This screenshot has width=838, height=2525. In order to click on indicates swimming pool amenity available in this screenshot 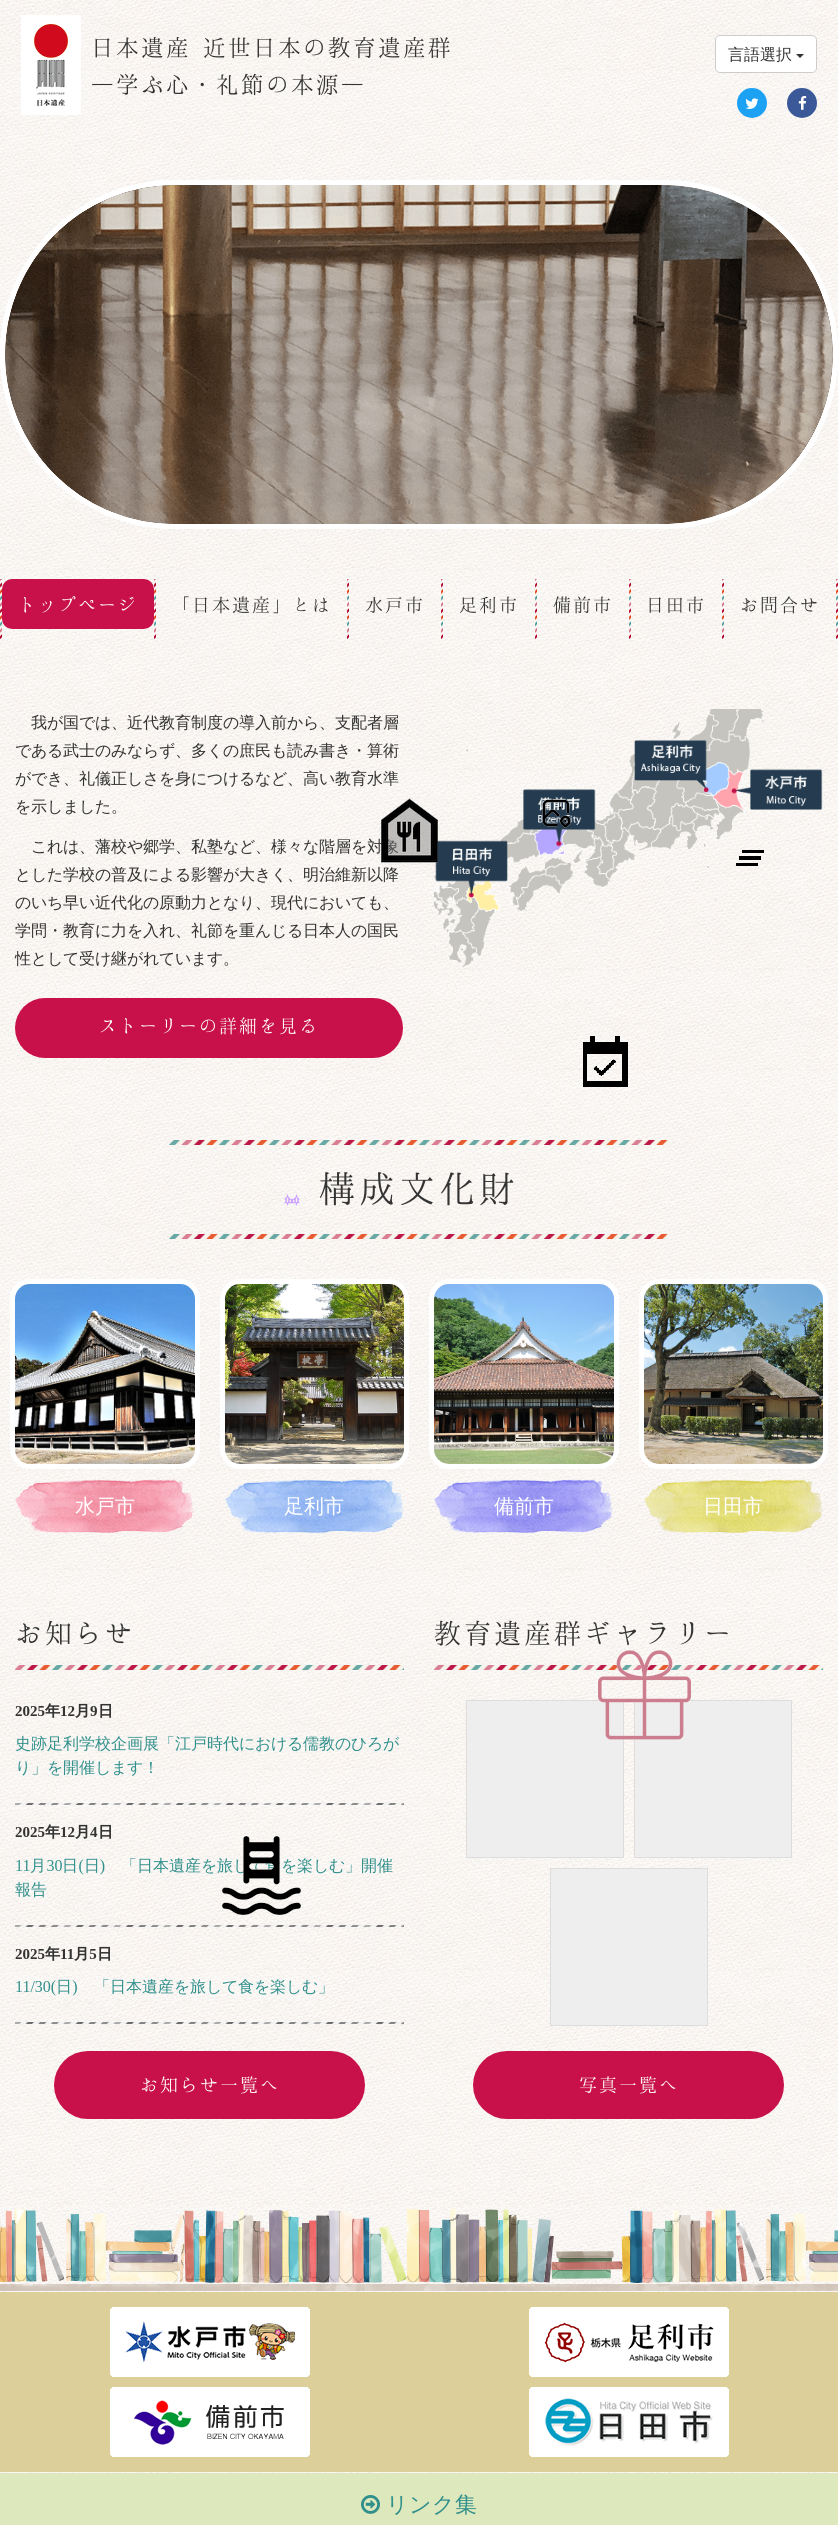, I will do `click(261, 1875)`.